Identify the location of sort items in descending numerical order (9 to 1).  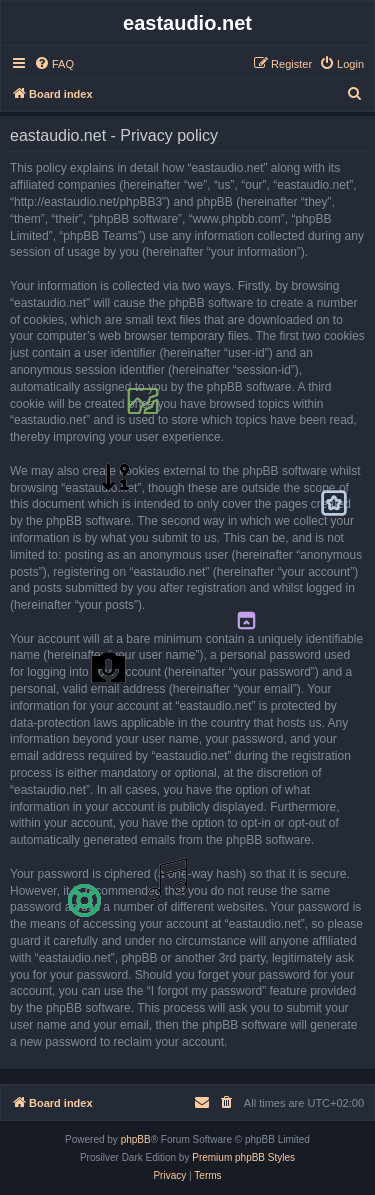
(116, 477).